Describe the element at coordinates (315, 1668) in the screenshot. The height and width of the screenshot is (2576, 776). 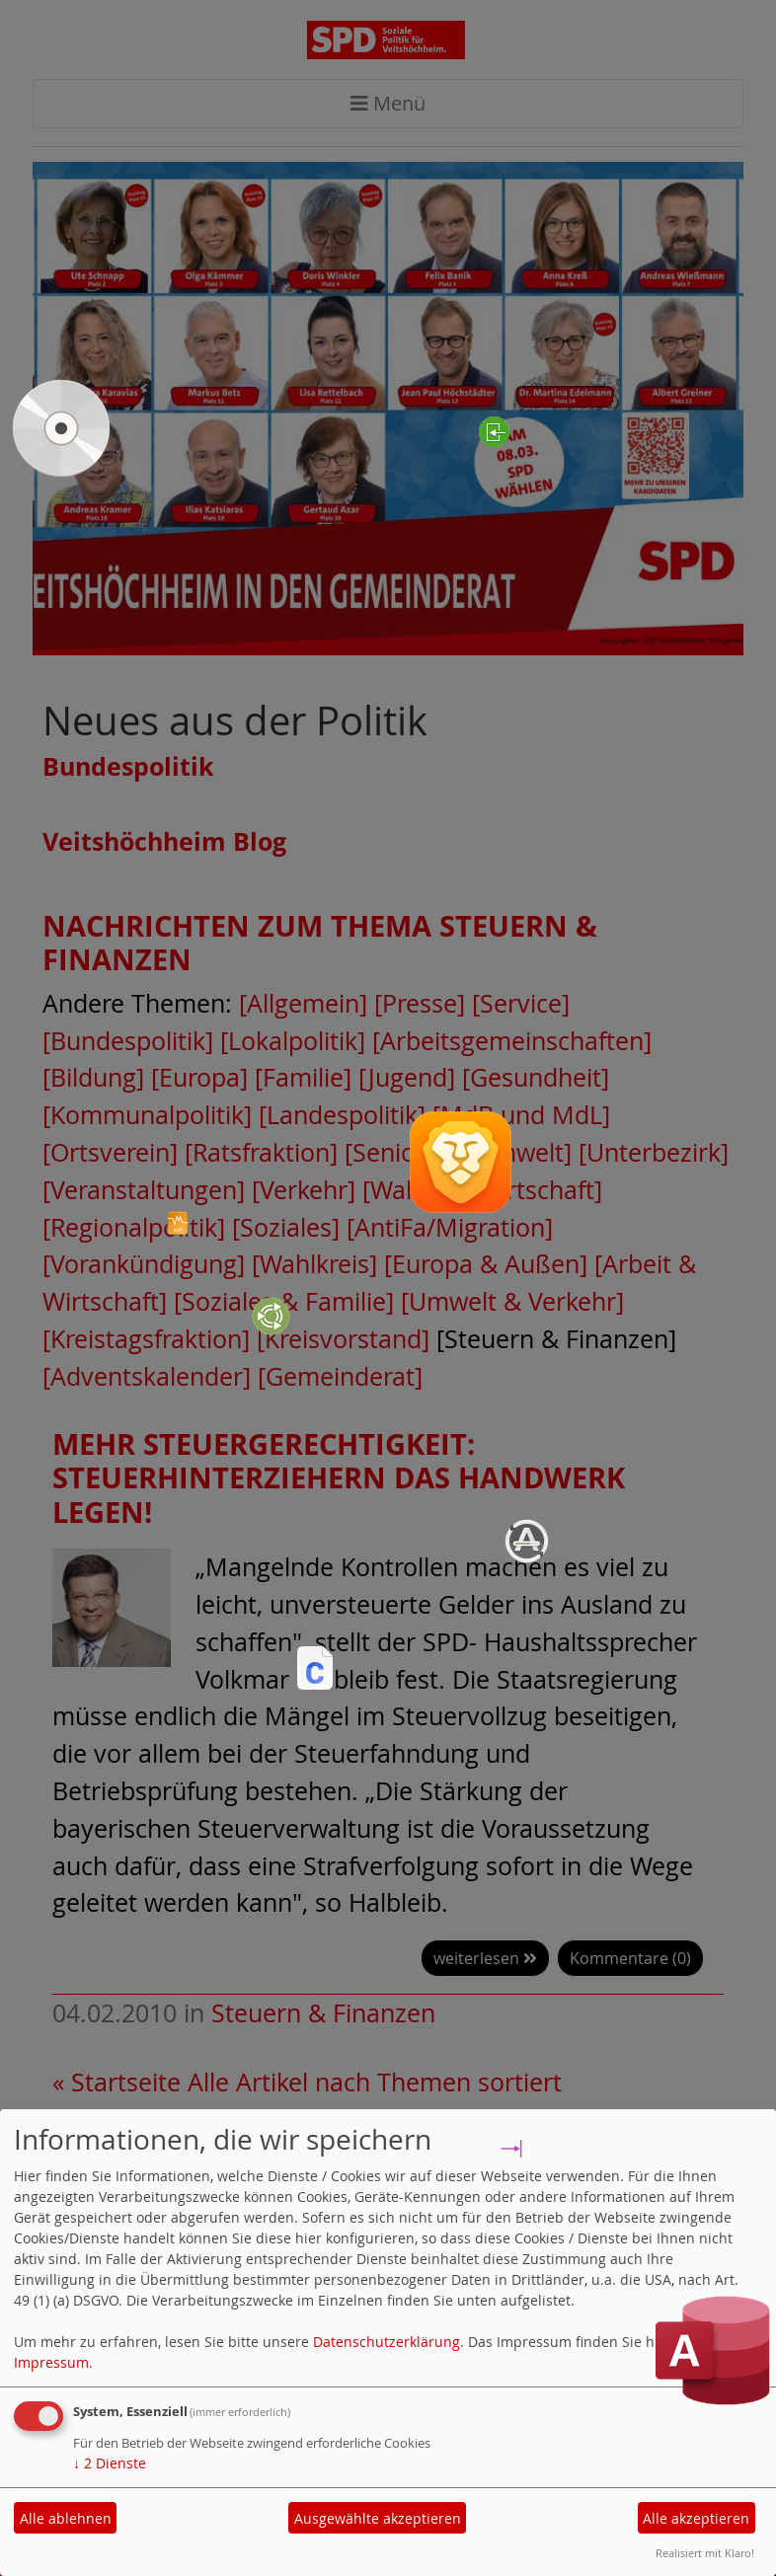
I see `a C programming language source file` at that location.